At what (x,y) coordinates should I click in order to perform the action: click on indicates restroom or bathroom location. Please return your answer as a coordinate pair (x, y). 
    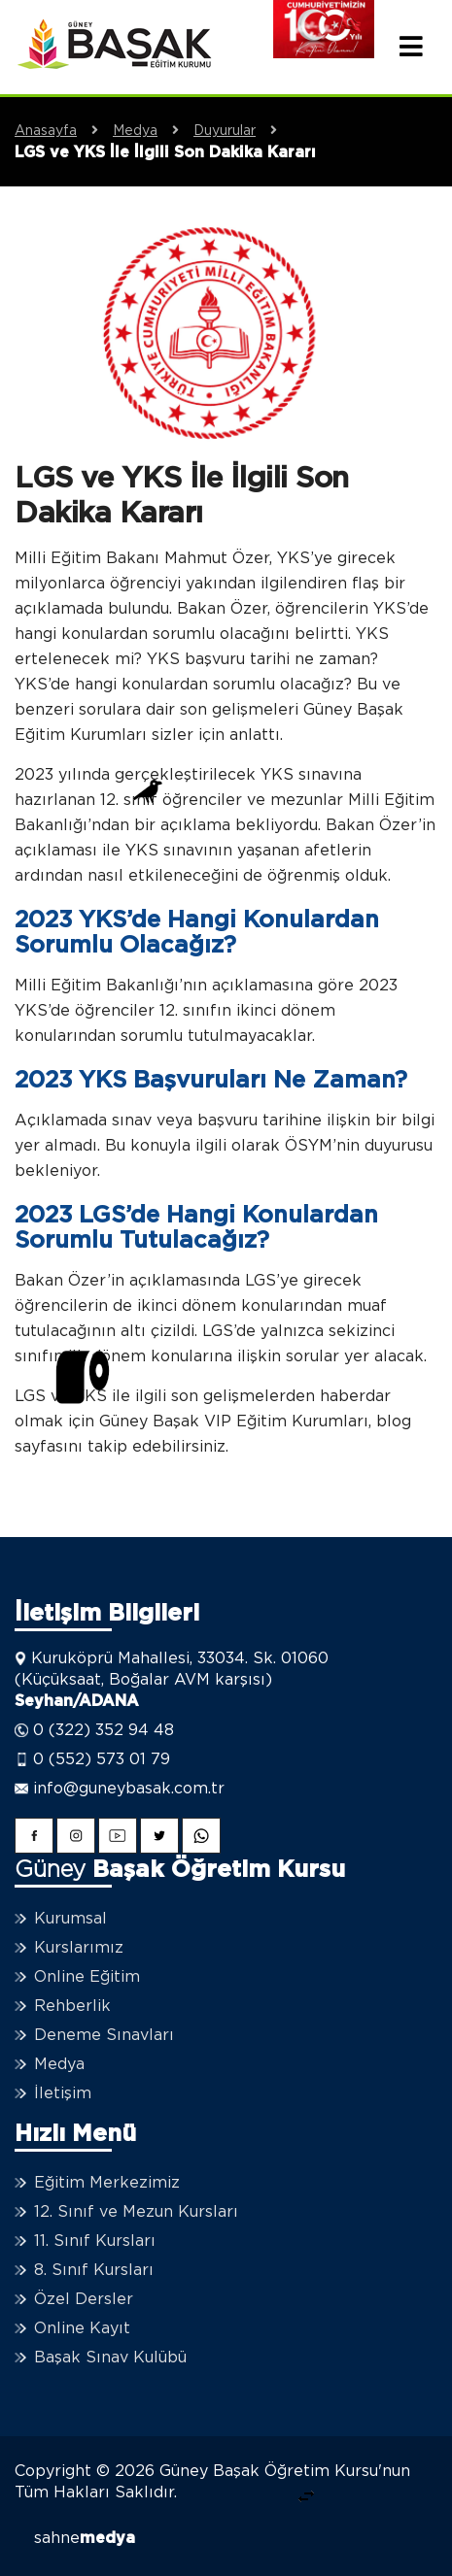
    Looking at the image, I should click on (83, 1374).